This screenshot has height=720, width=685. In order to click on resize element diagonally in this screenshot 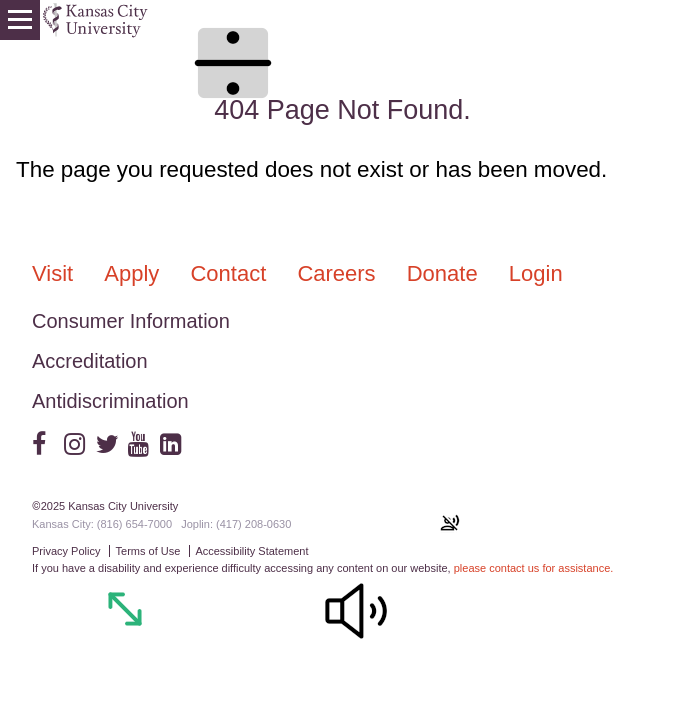, I will do `click(125, 609)`.